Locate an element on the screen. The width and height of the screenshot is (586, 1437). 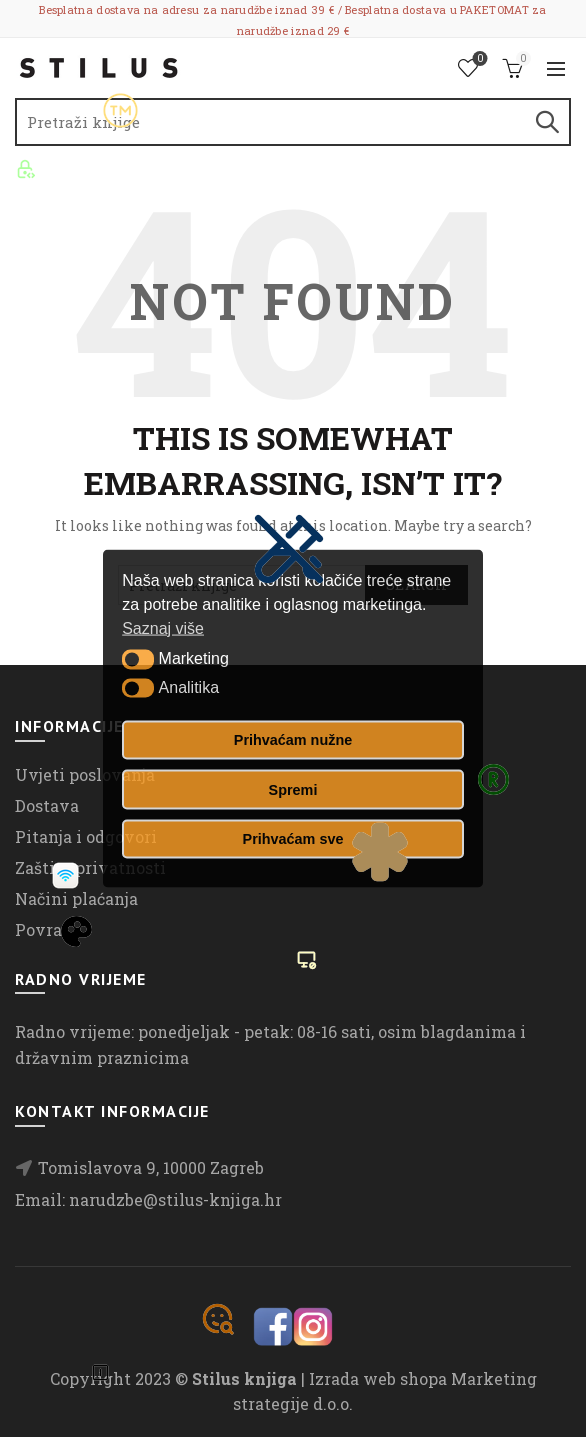
indicates trademarked content or branding is located at coordinates (120, 110).